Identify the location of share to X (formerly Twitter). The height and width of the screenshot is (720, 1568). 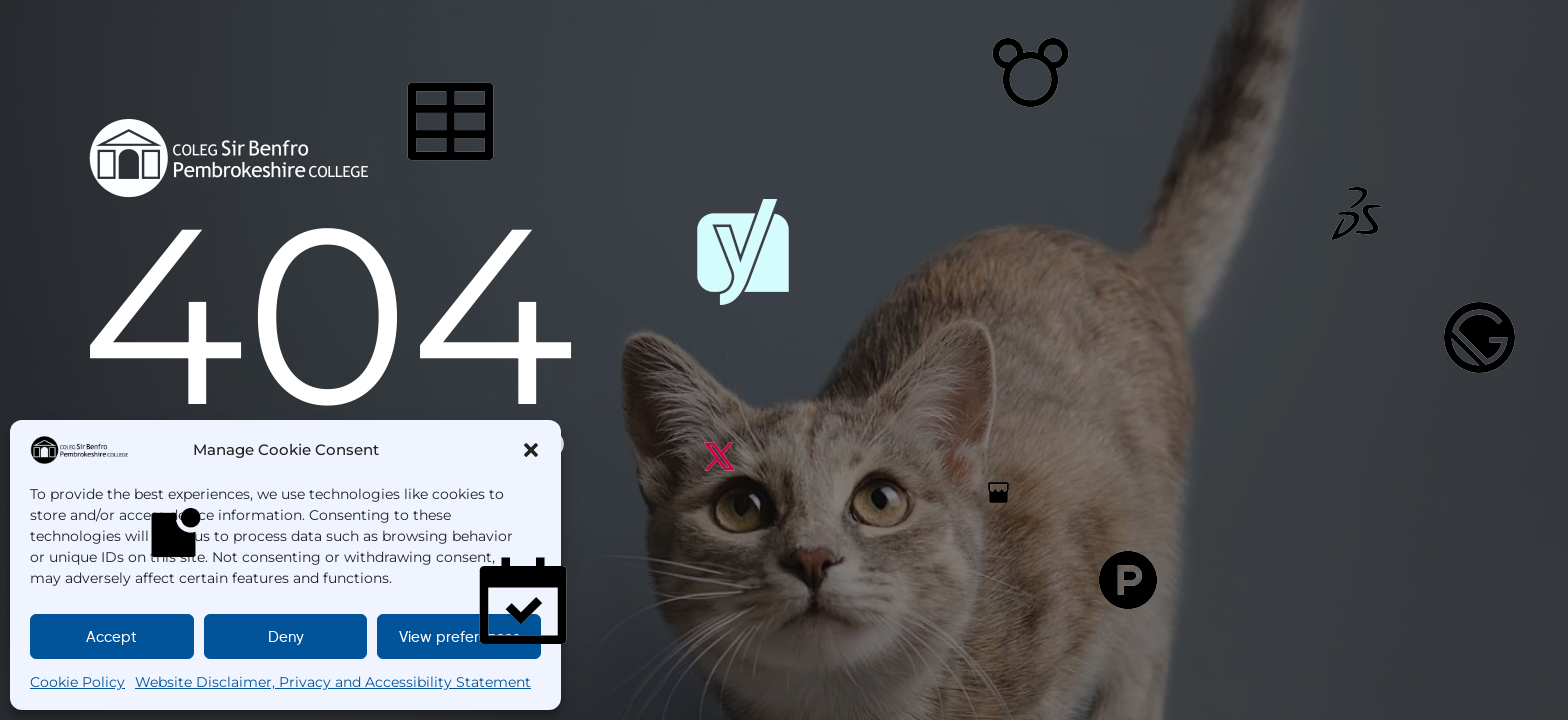
(719, 456).